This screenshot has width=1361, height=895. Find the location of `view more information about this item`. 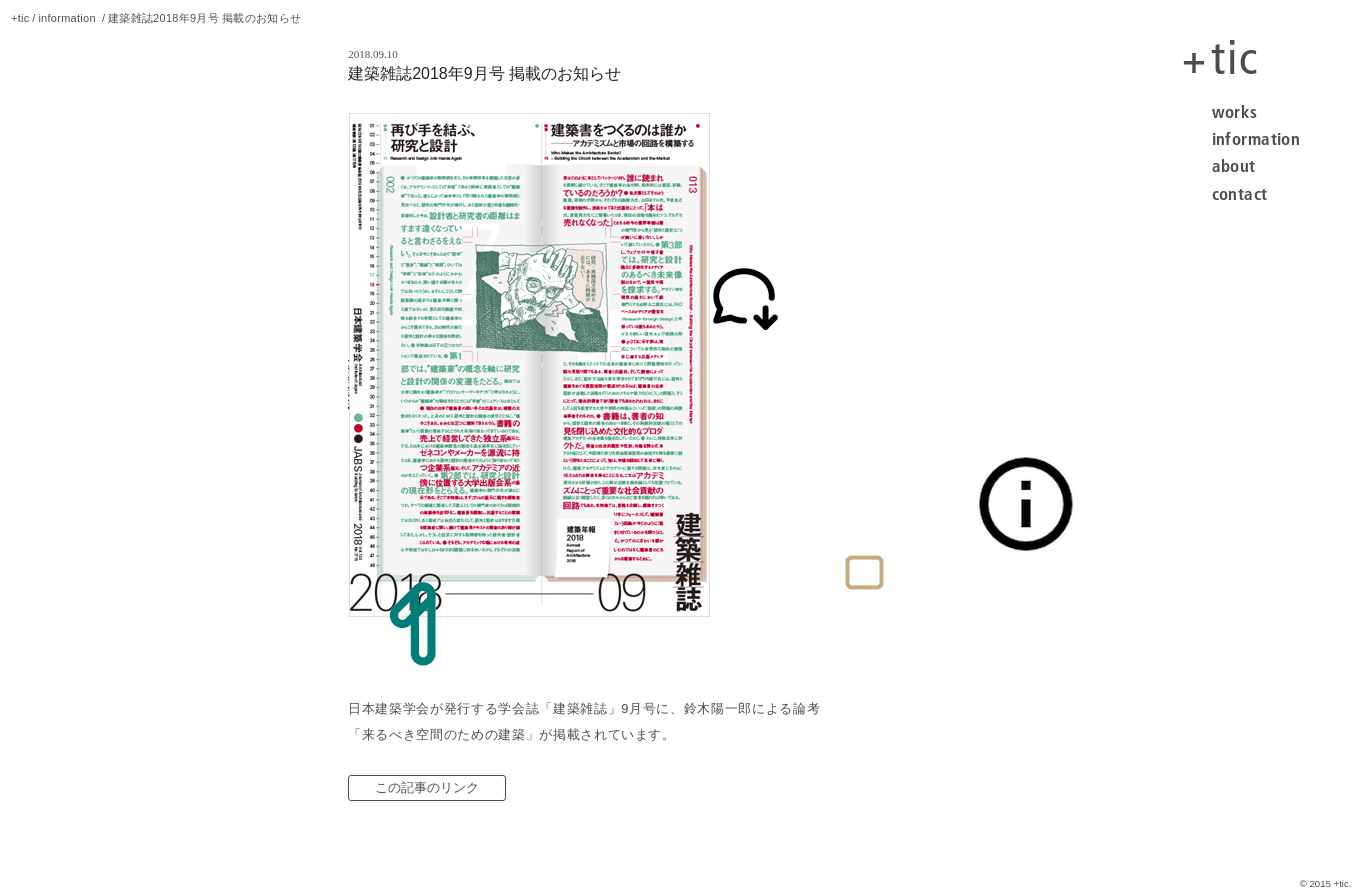

view more information about this item is located at coordinates (1026, 504).